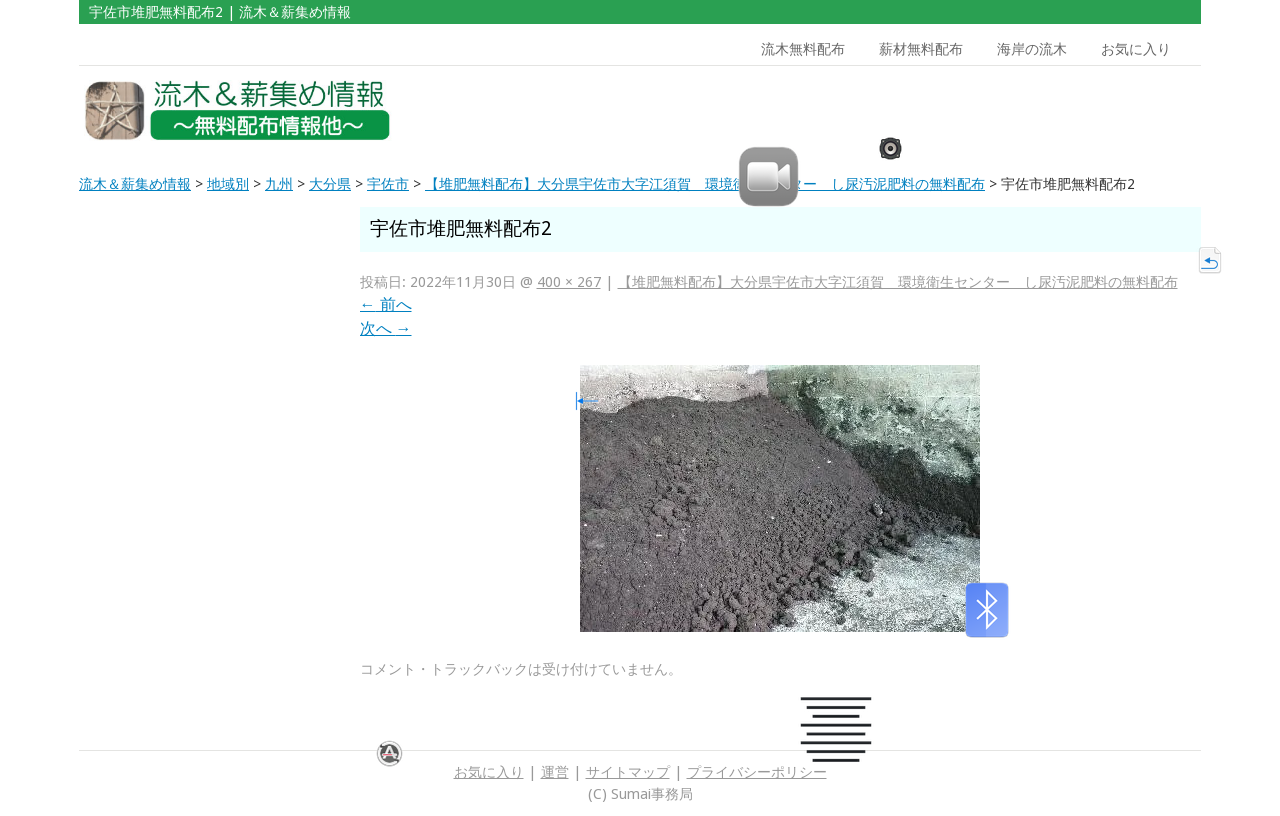 This screenshot has height=816, width=1280. Describe the element at coordinates (890, 148) in the screenshot. I see `adjust speaker or audio output settings` at that location.